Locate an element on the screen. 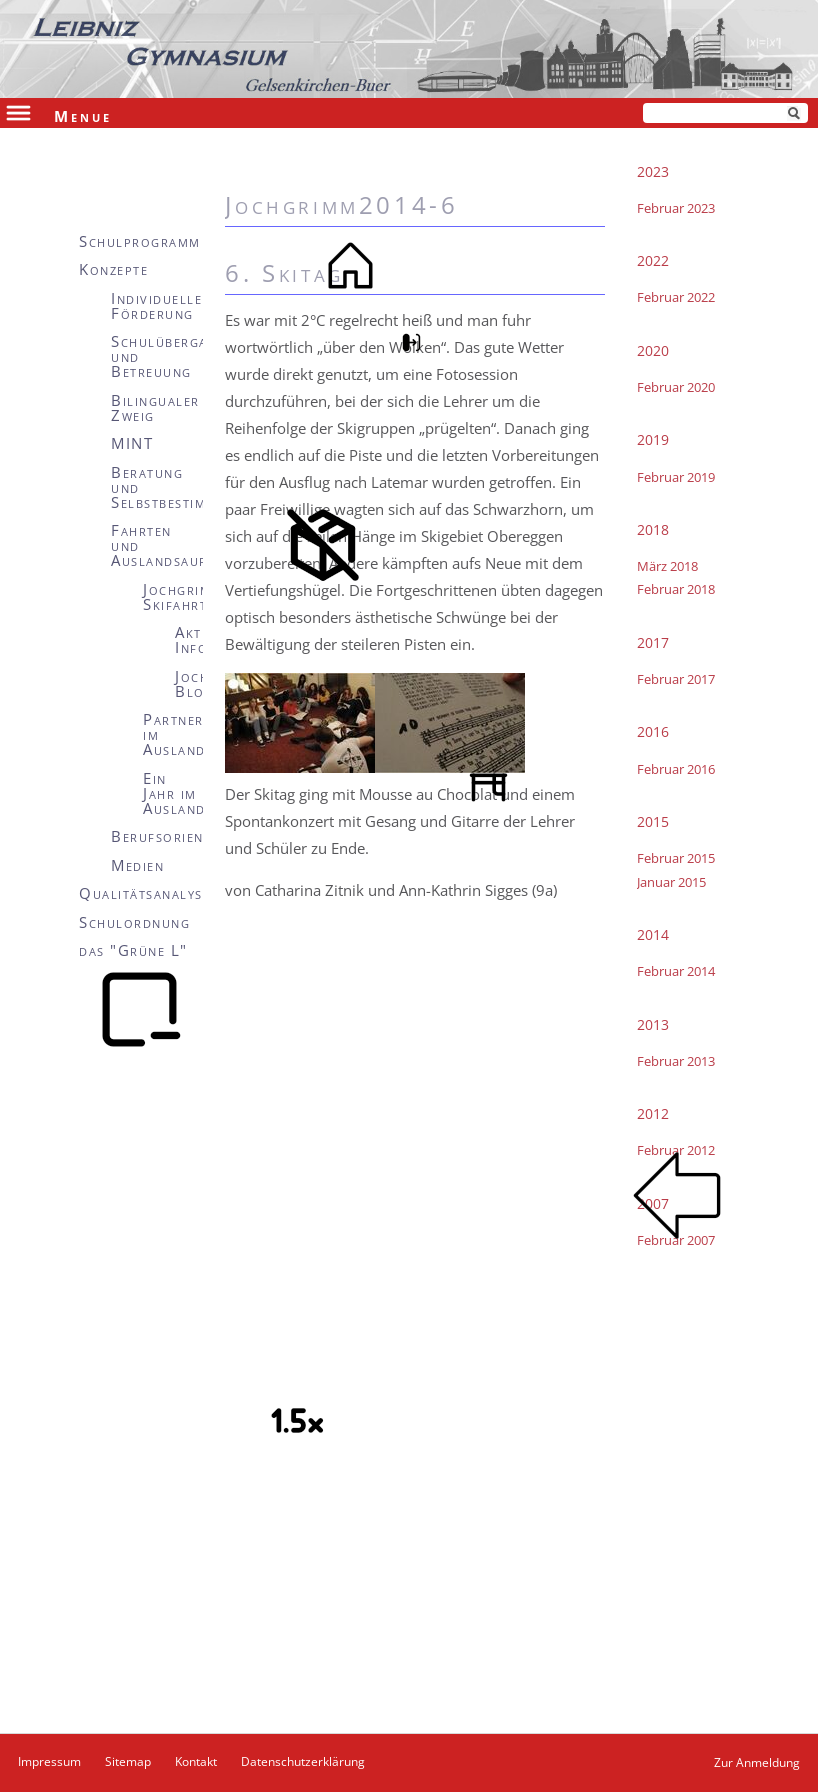 The image size is (818, 1792). access workspace or desk booking is located at coordinates (488, 786).